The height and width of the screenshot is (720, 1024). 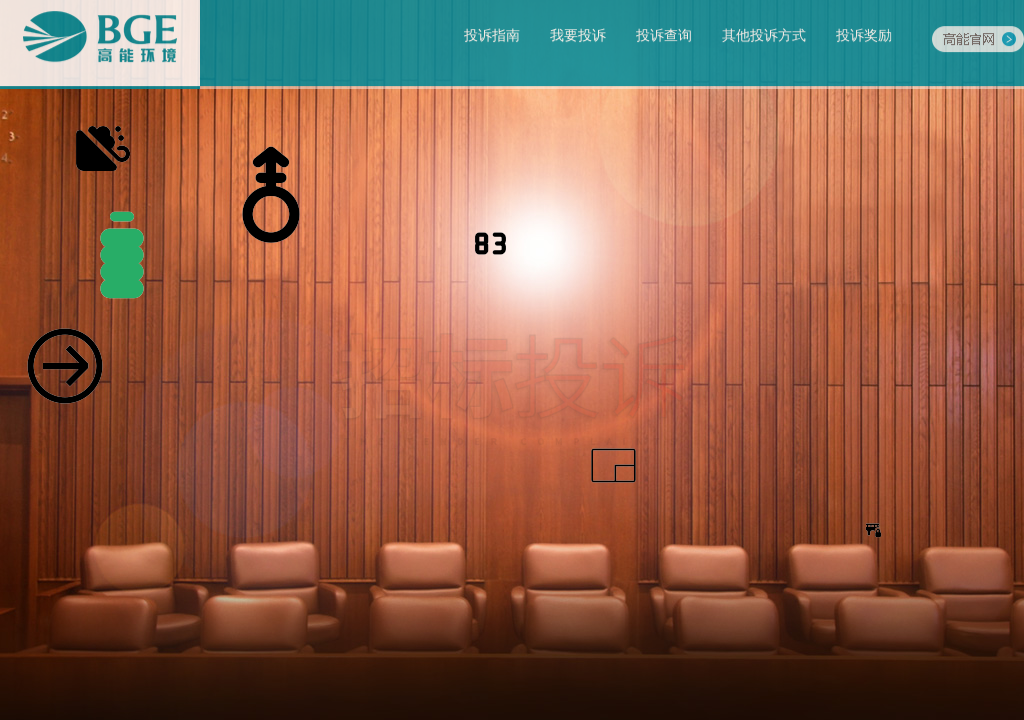 I want to click on track your water intake, so click(x=122, y=255).